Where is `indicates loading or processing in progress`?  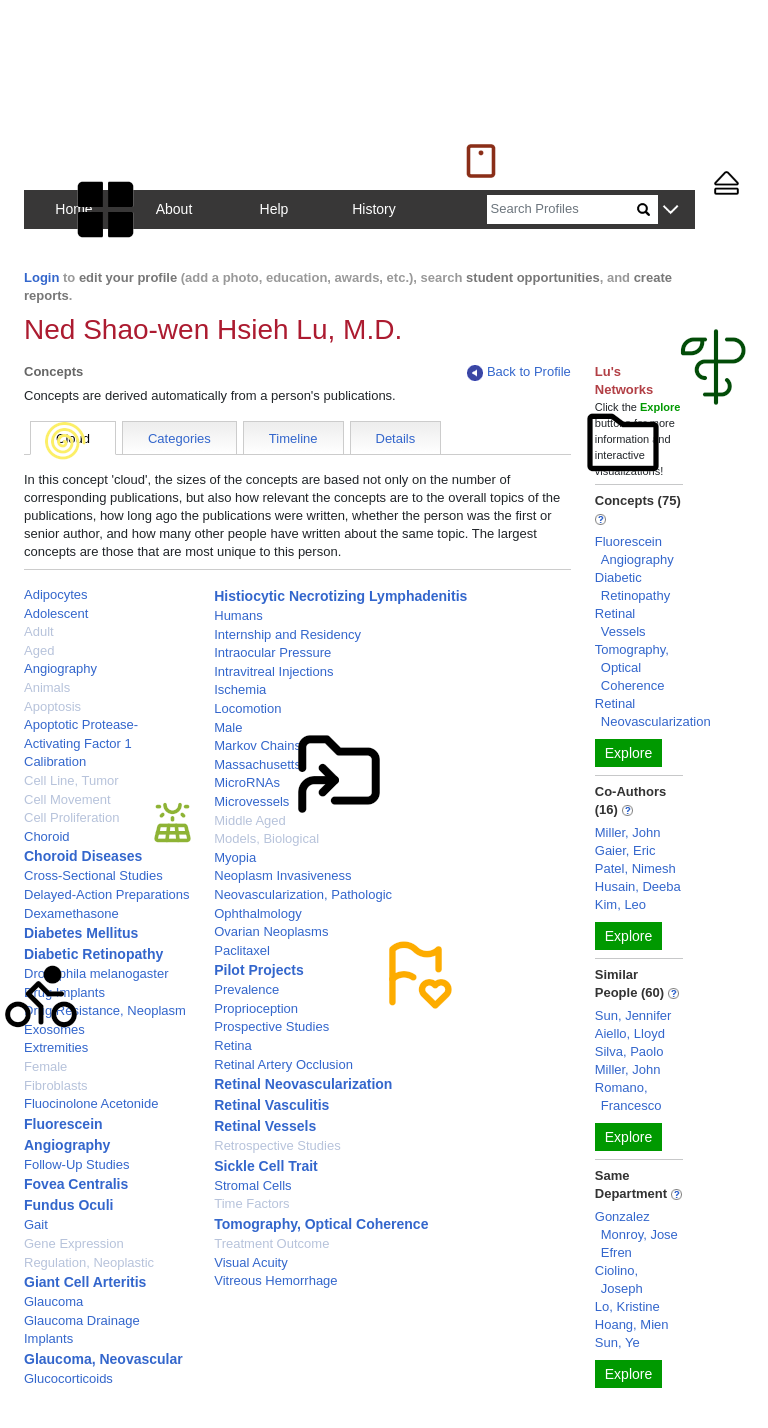 indicates loading or processing in progress is located at coordinates (63, 440).